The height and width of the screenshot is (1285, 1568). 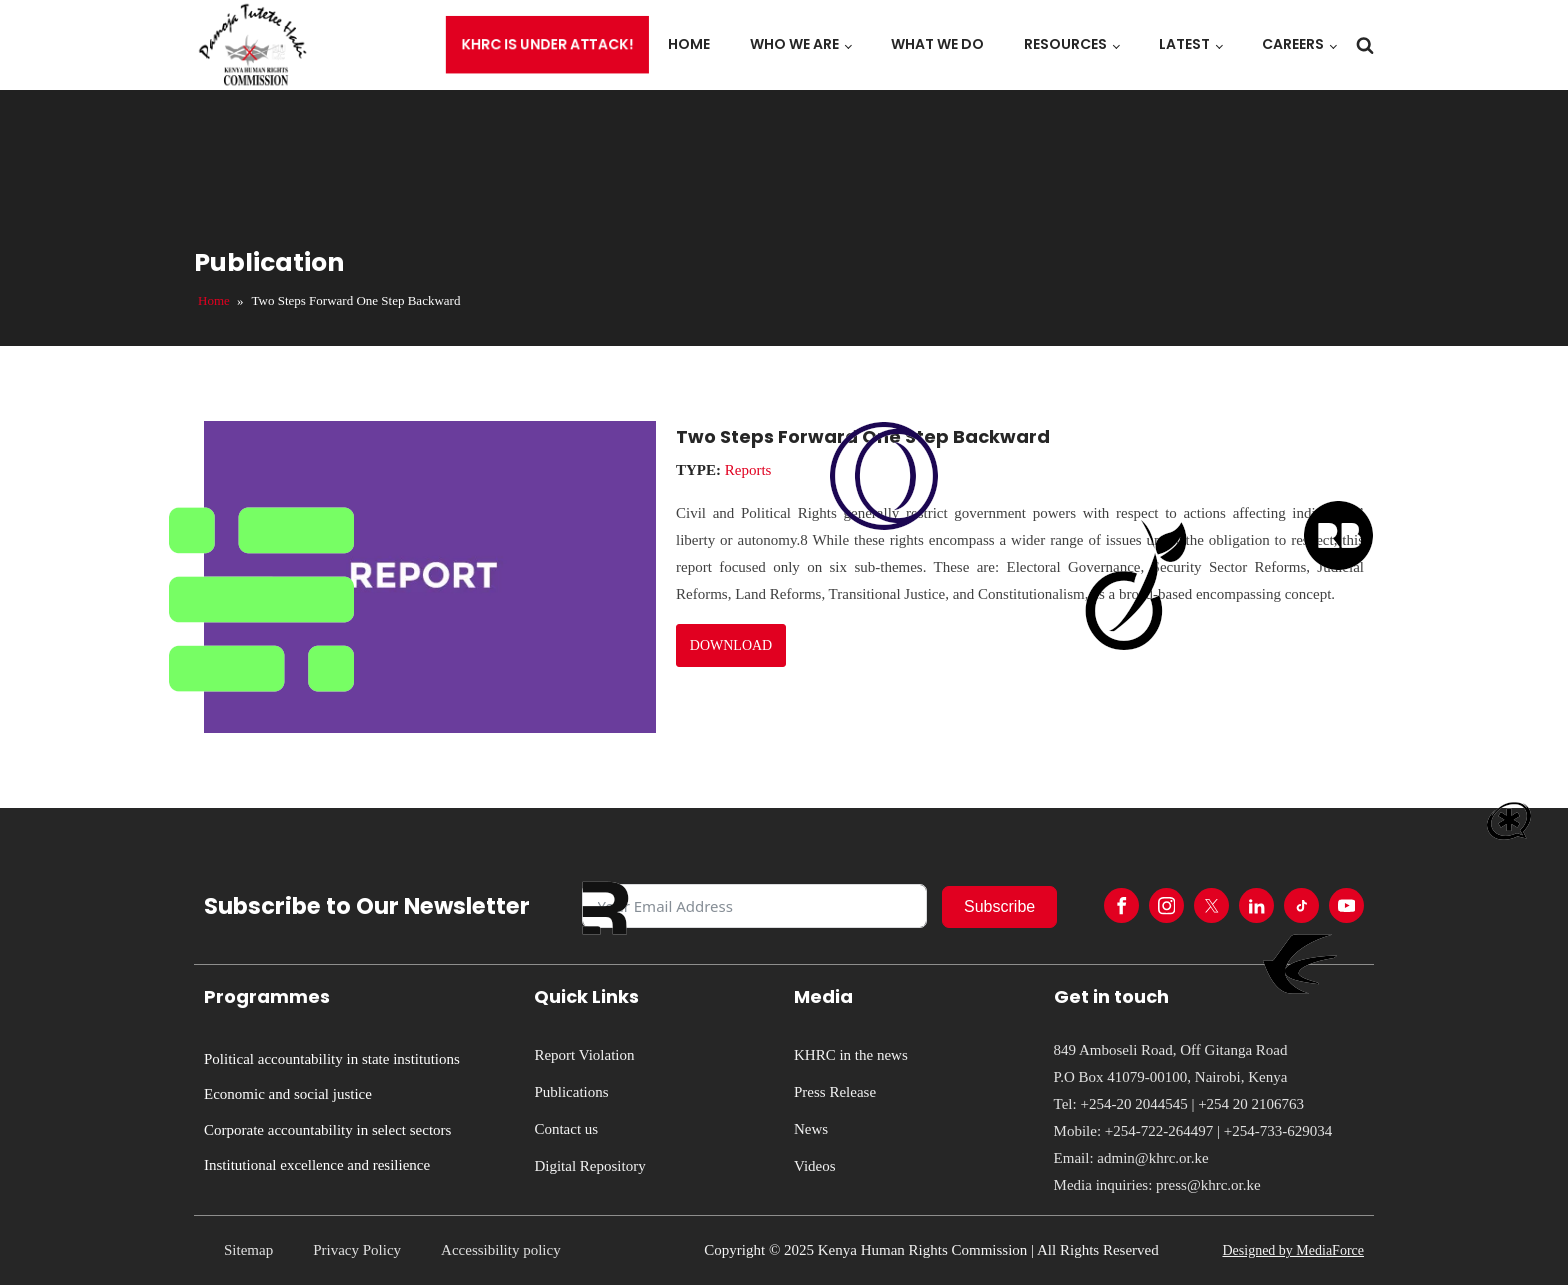 I want to click on open baserow database application, so click(x=261, y=599).